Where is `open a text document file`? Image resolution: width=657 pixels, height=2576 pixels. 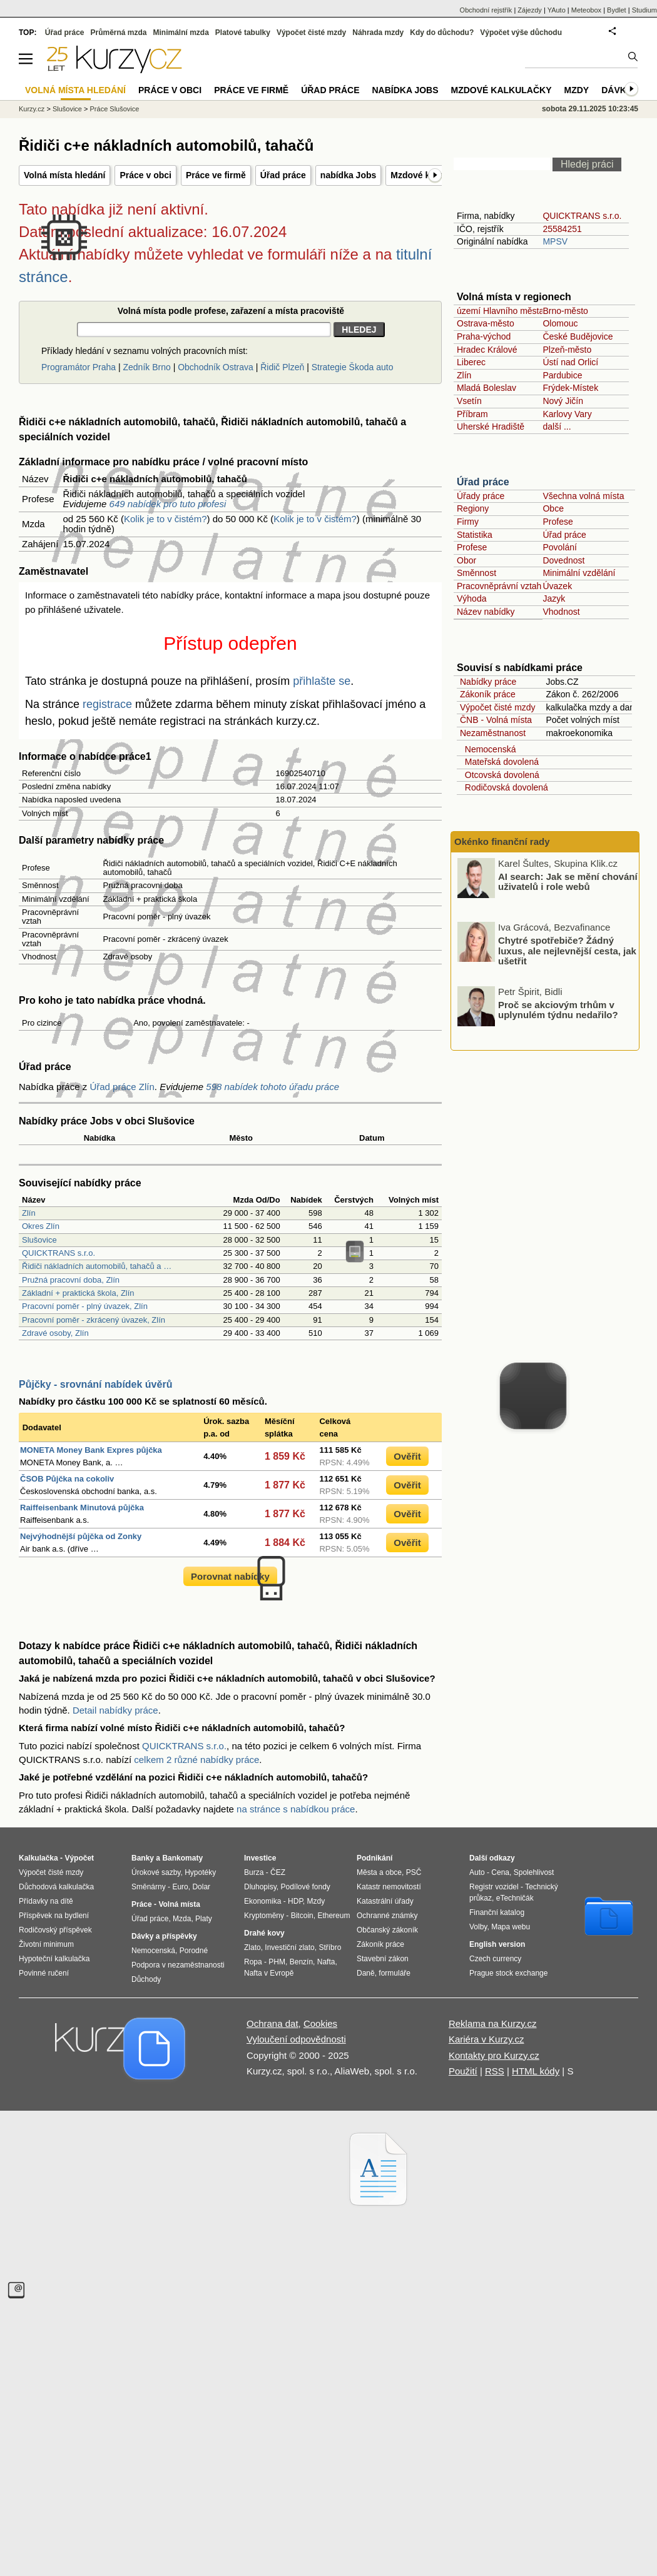 open a text document file is located at coordinates (378, 2169).